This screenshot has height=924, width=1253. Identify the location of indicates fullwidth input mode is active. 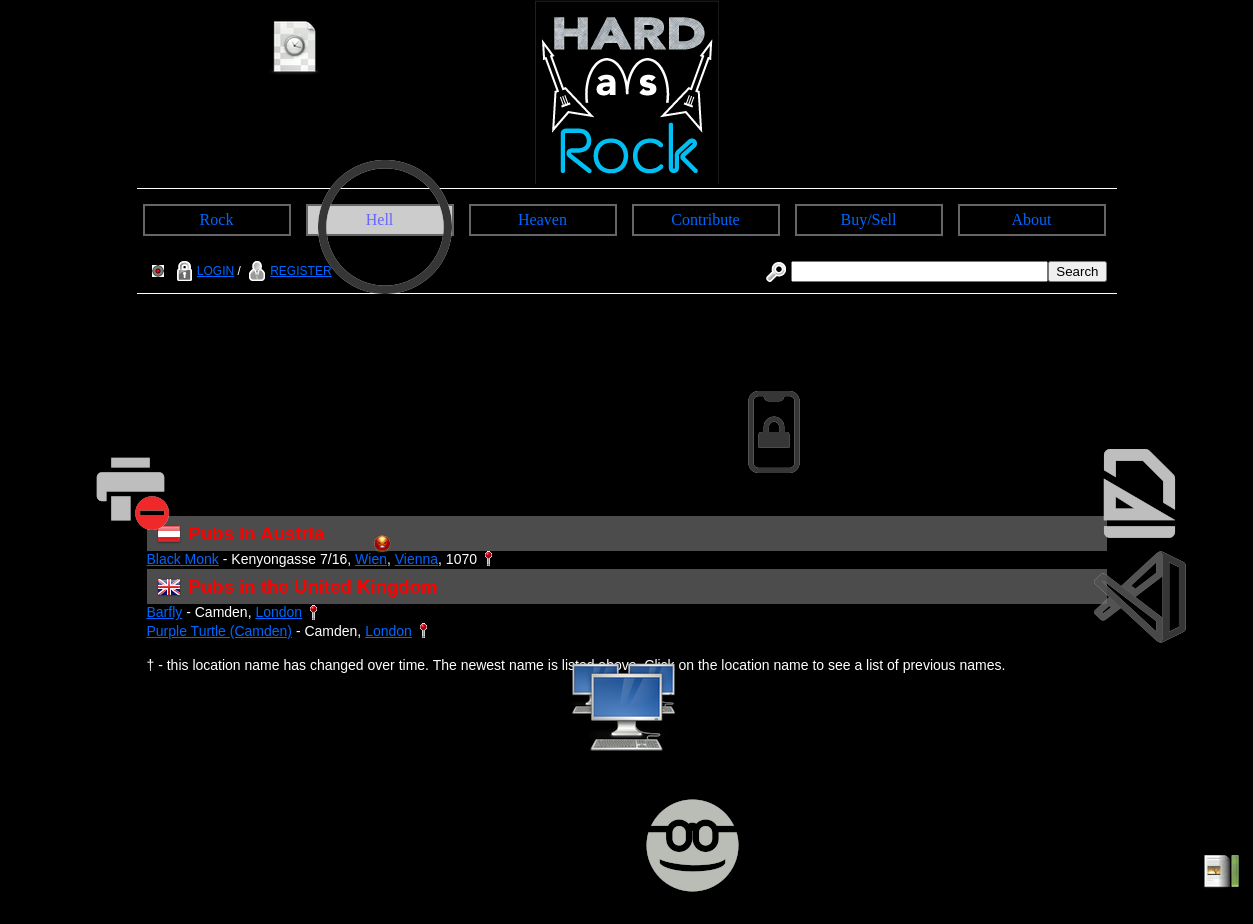
(385, 227).